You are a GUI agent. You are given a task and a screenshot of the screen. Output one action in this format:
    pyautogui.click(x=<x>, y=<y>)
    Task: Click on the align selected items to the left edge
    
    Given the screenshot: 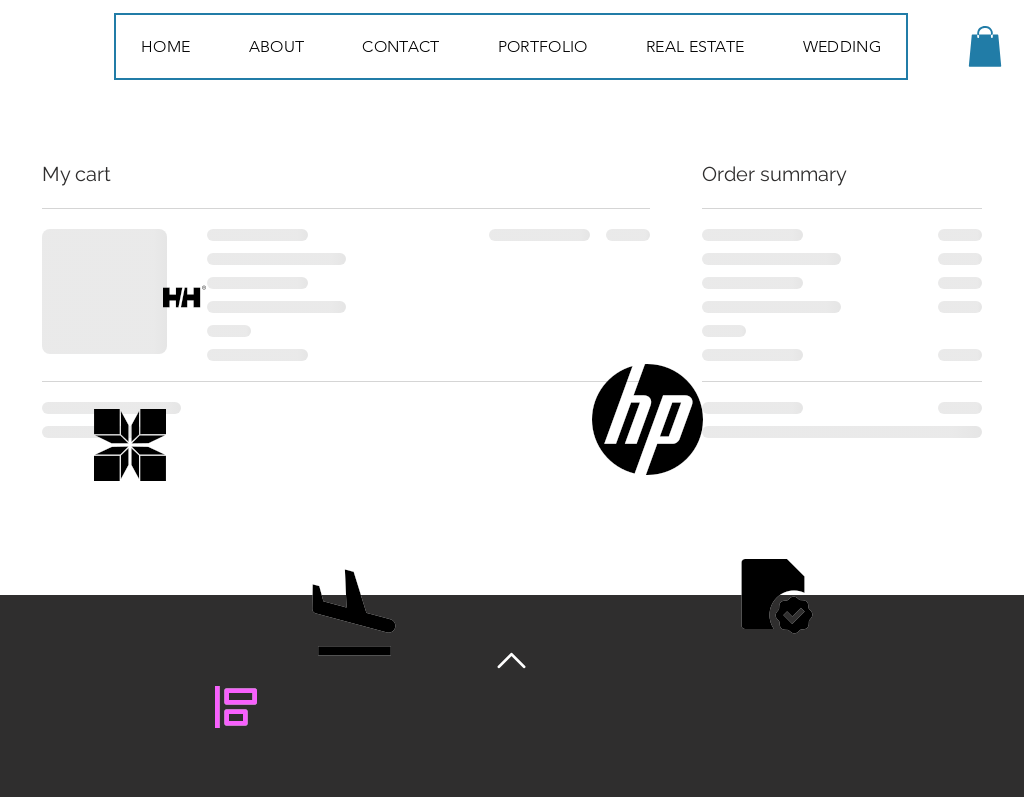 What is the action you would take?
    pyautogui.click(x=236, y=707)
    